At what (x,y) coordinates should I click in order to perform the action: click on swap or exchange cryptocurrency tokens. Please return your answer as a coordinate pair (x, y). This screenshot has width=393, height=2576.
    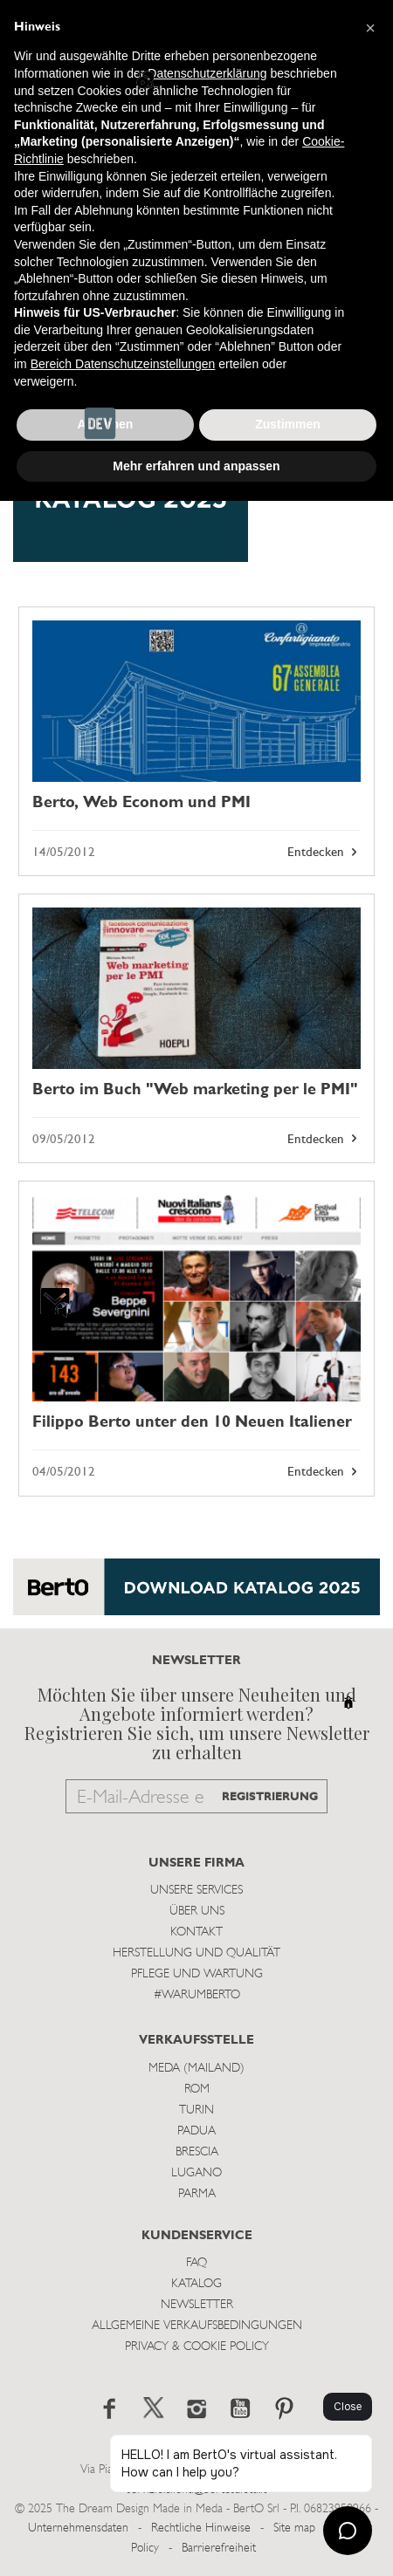
    Looking at the image, I should click on (145, 79).